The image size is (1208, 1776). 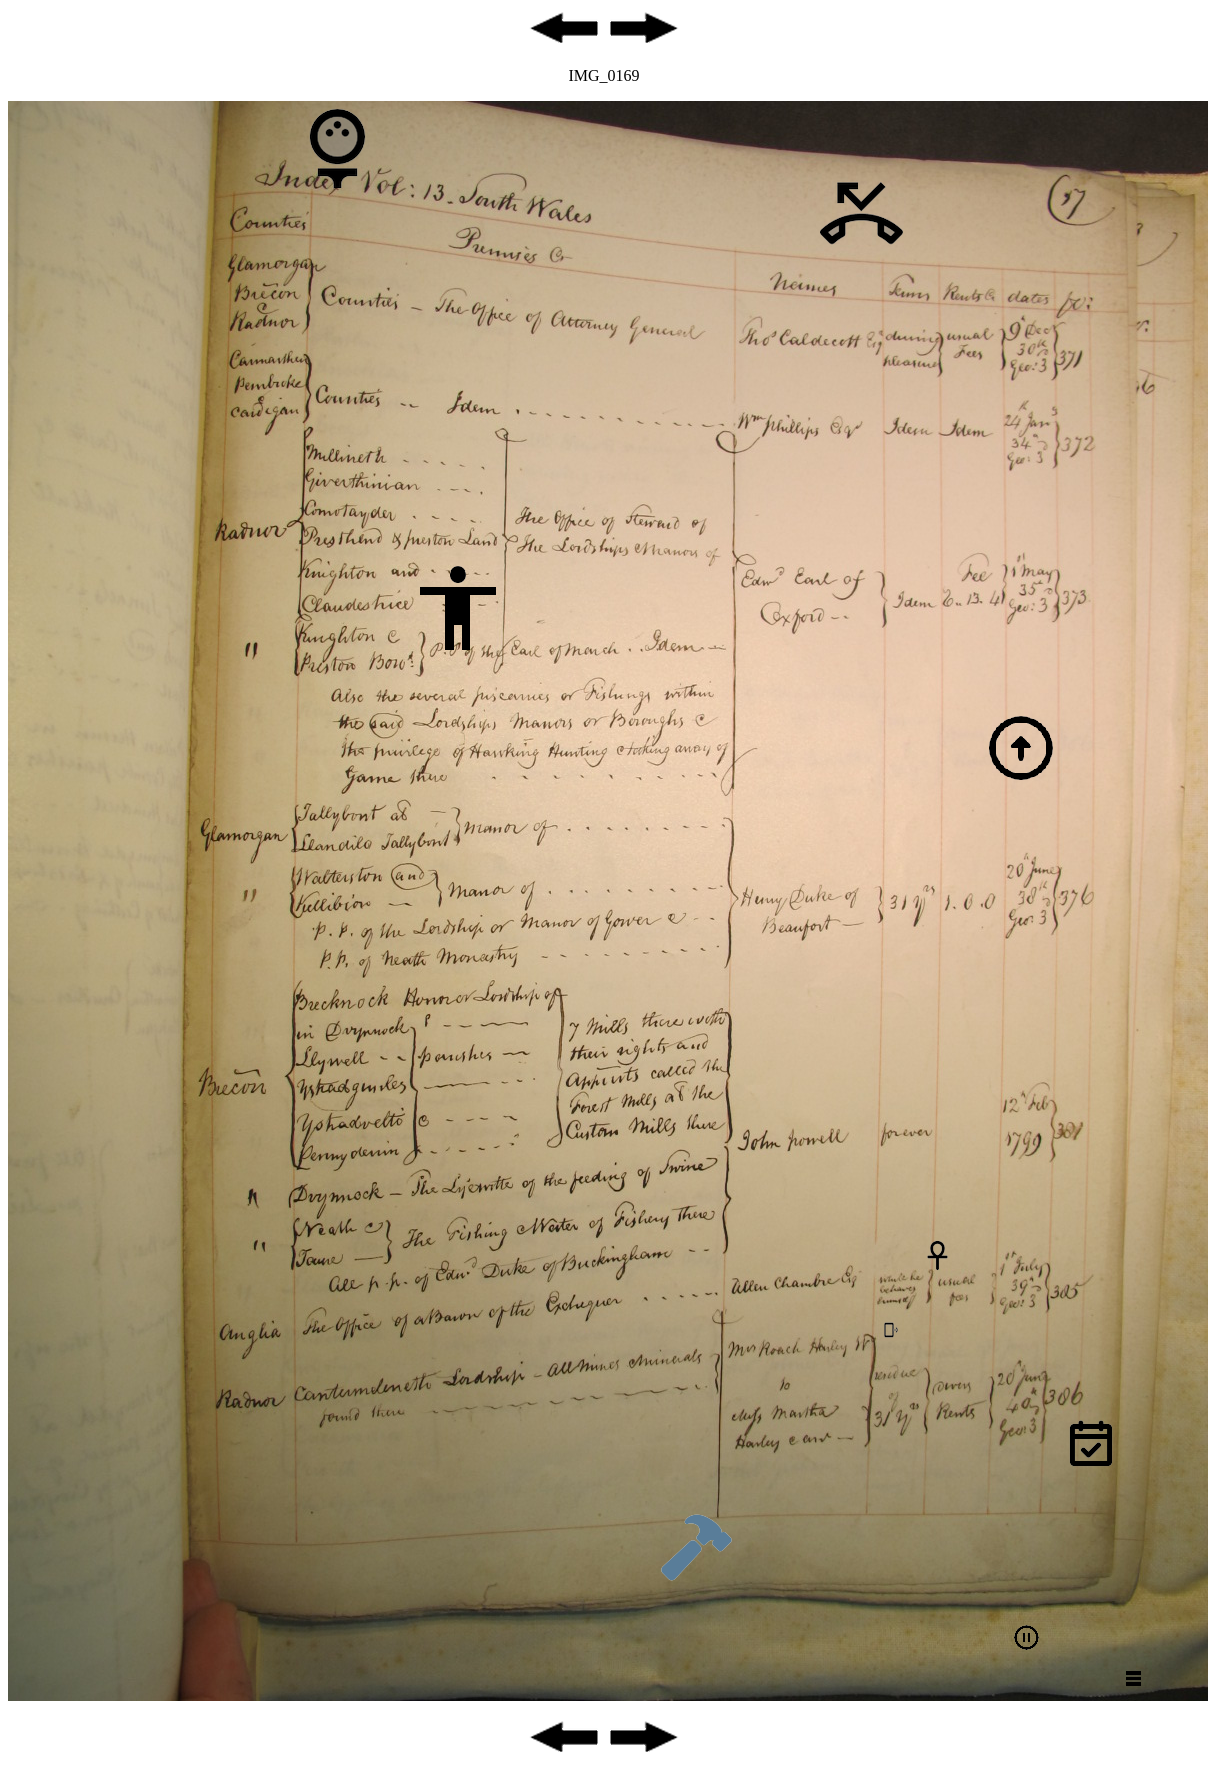 I want to click on access golf sports content or scores, so click(x=337, y=148).